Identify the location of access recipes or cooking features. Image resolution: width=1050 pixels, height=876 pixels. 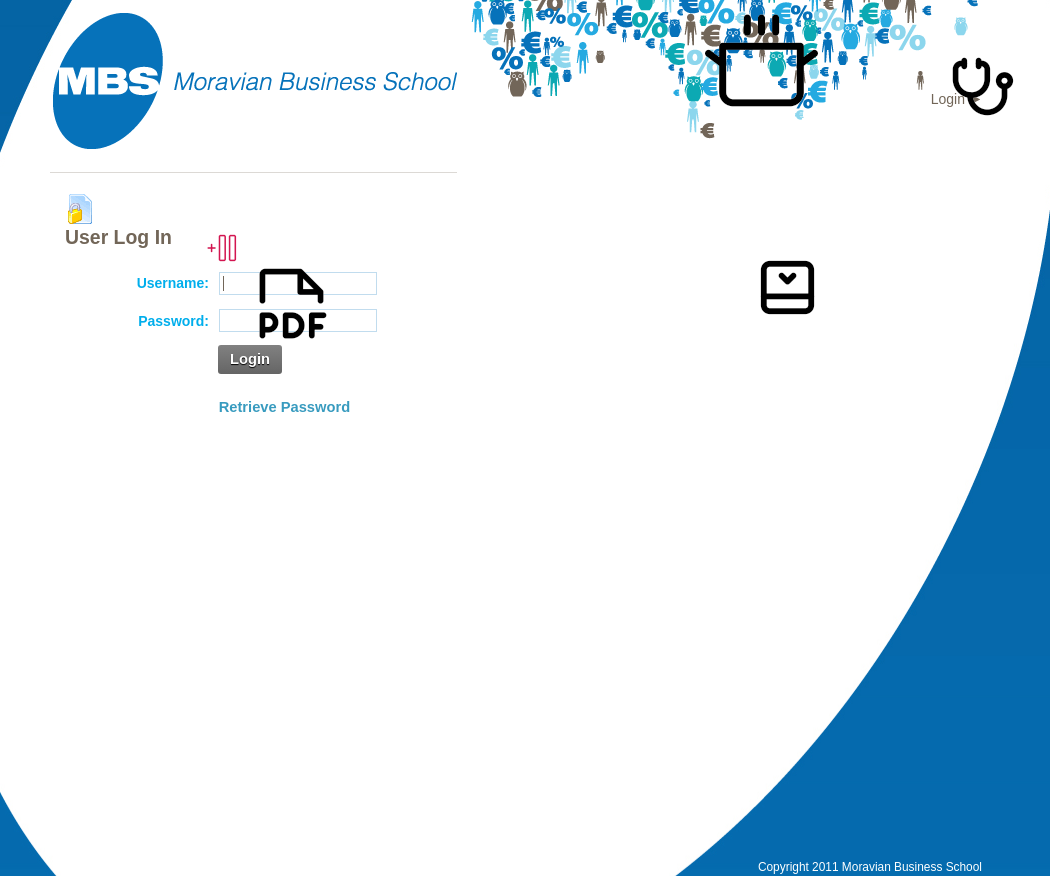
(761, 67).